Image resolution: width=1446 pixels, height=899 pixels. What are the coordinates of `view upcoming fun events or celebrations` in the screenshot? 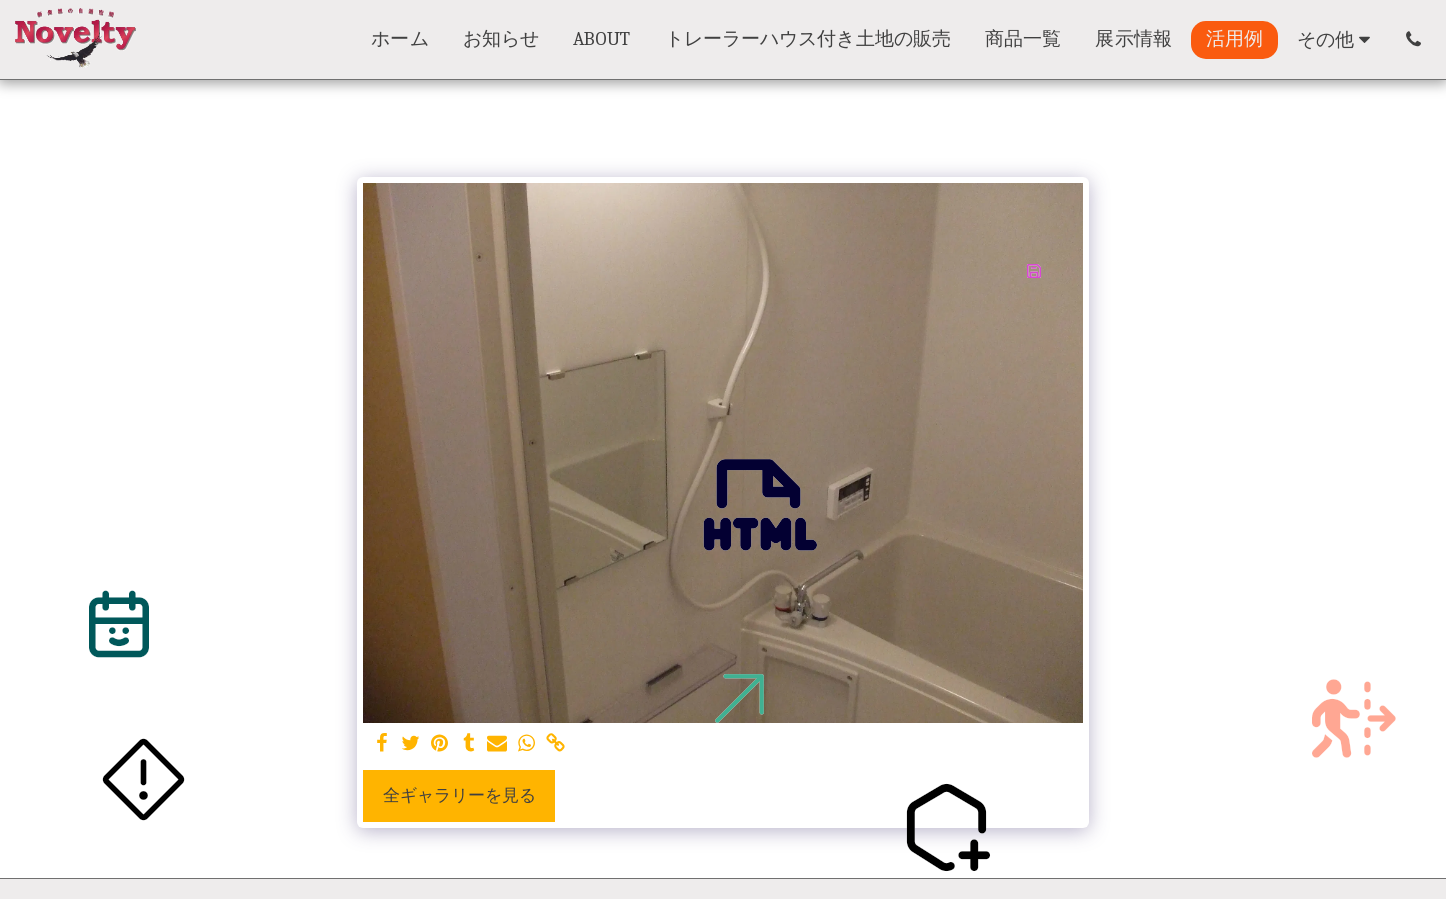 It's located at (119, 624).